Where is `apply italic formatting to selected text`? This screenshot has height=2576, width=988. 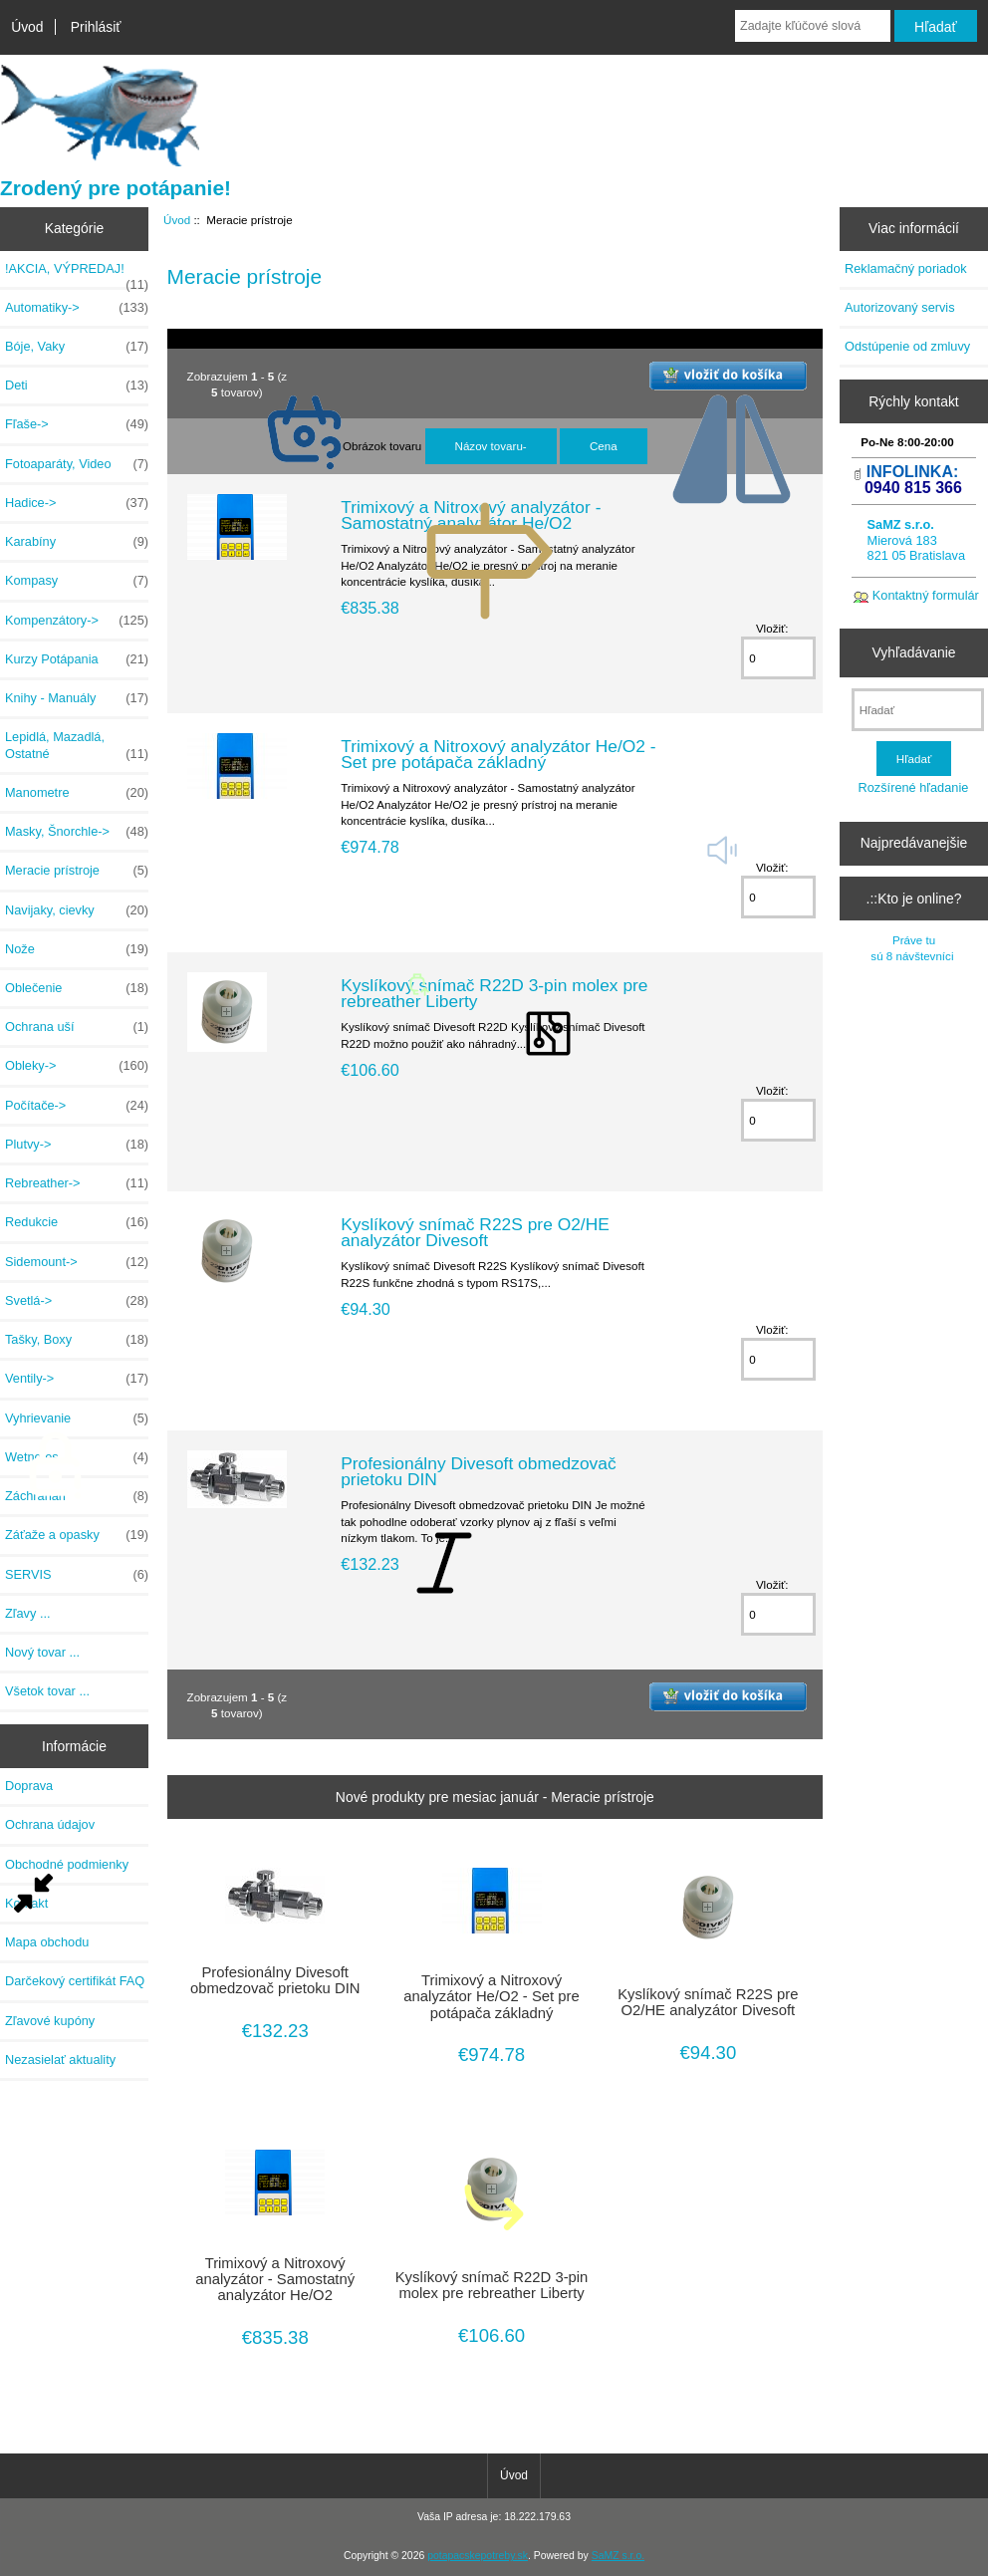 apply italic formatting to selected text is located at coordinates (444, 1563).